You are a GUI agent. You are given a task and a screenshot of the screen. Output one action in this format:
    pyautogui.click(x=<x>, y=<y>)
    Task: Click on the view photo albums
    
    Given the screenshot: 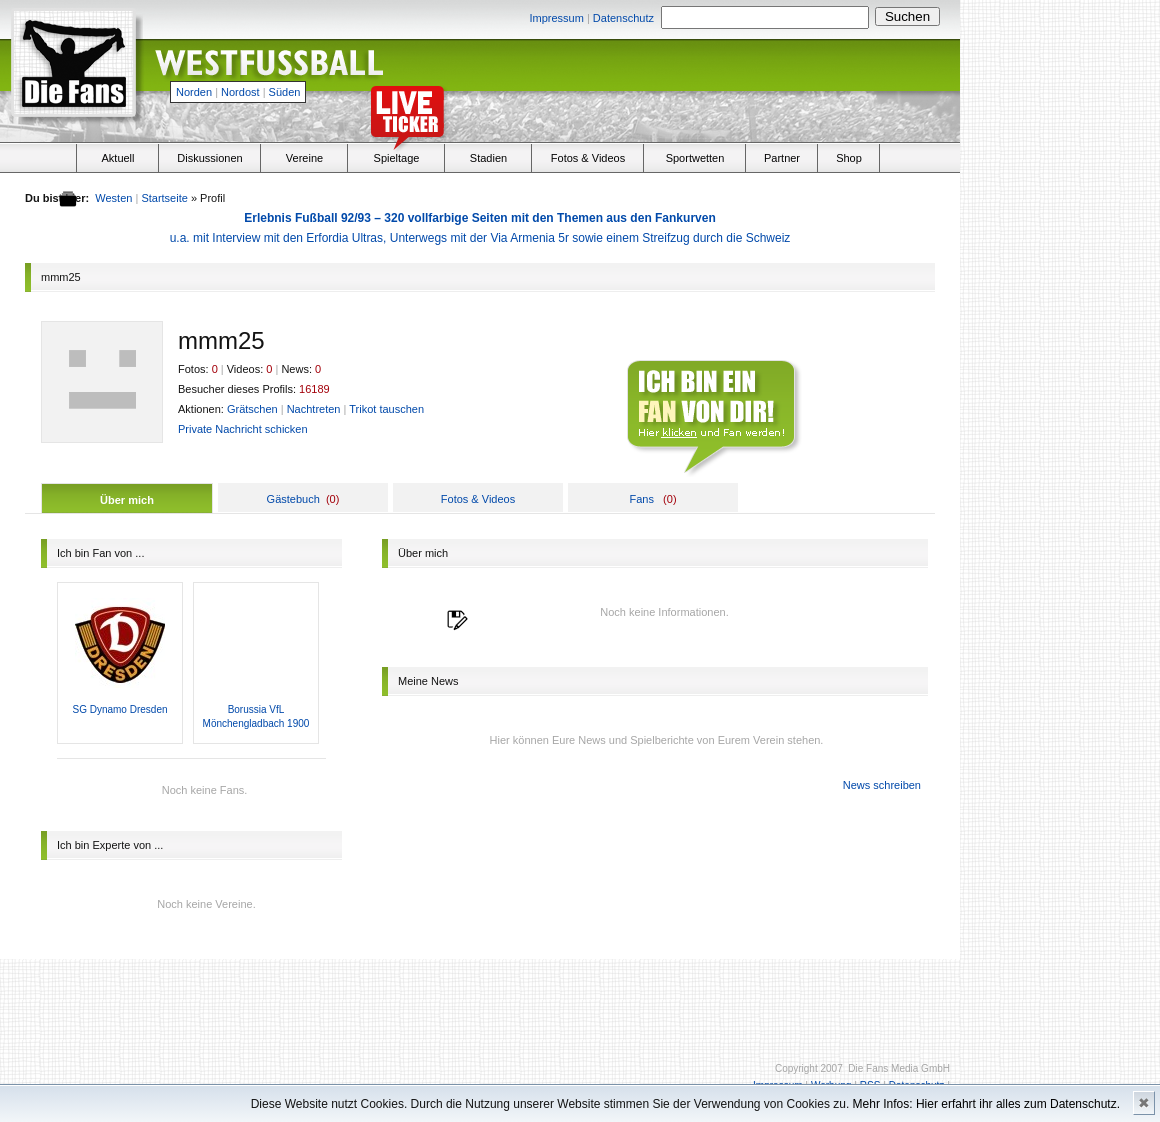 What is the action you would take?
    pyautogui.click(x=68, y=199)
    